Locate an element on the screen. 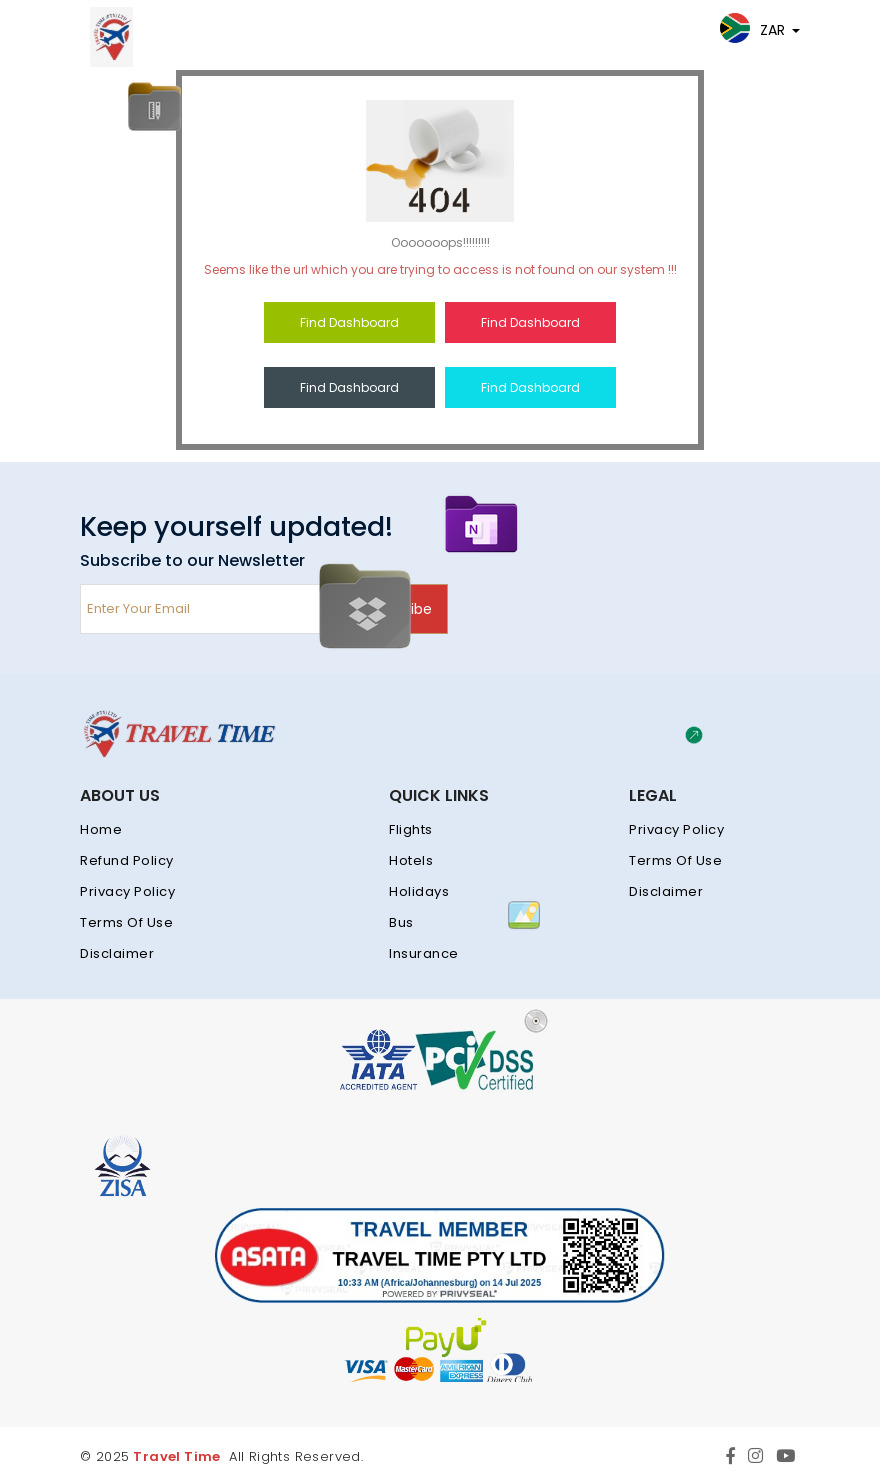 Image resolution: width=880 pixels, height=1482 pixels. indicates a symbolic link or shortcut to another file is located at coordinates (694, 735).